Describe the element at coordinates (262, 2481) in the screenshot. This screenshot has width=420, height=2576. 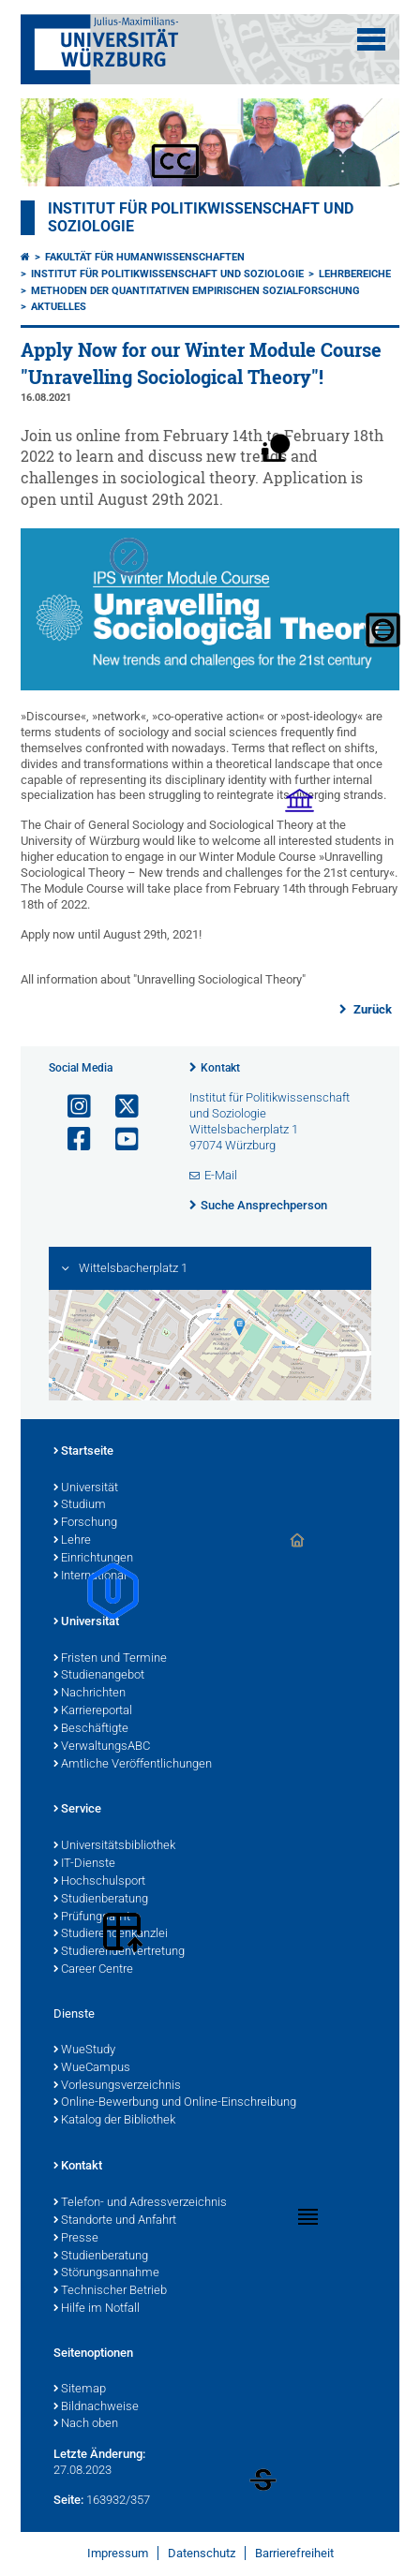
I see `apply strikethrough formatting to selected text` at that location.